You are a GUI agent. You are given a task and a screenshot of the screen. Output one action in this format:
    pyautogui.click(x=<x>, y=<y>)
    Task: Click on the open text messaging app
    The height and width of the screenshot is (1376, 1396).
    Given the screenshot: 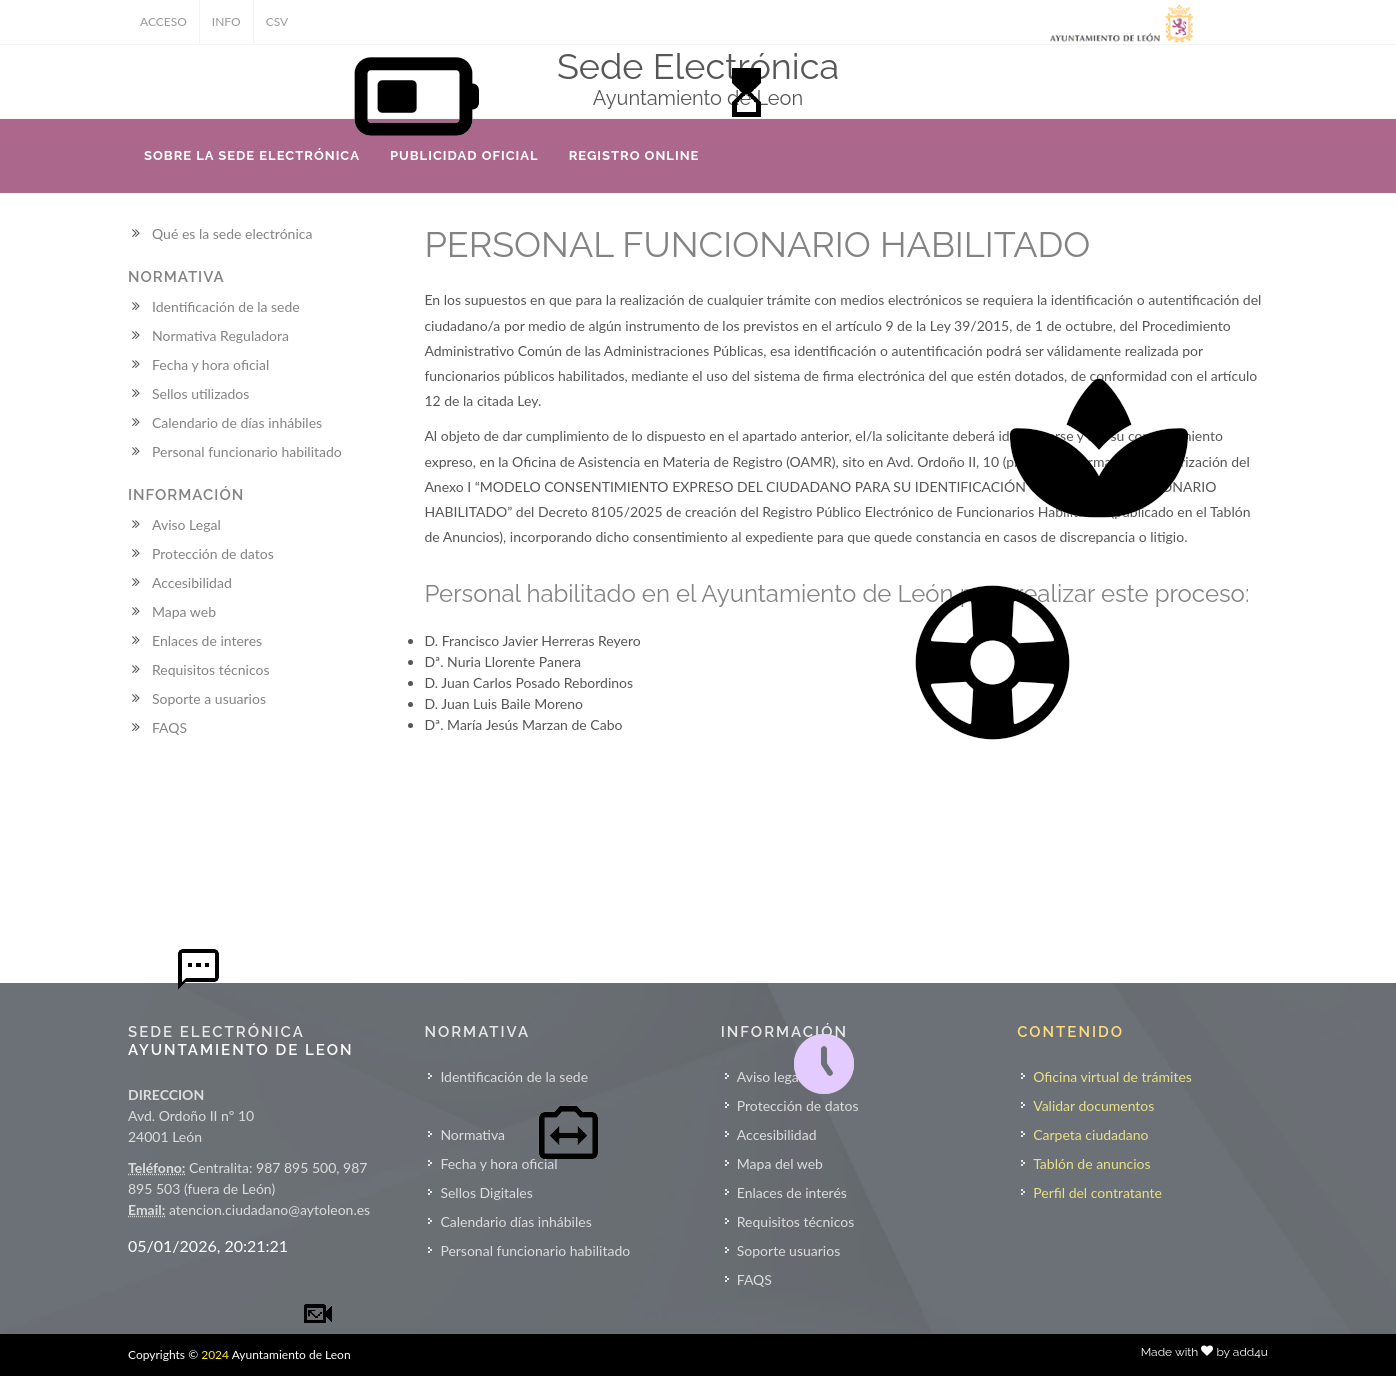 What is the action you would take?
    pyautogui.click(x=198, y=969)
    